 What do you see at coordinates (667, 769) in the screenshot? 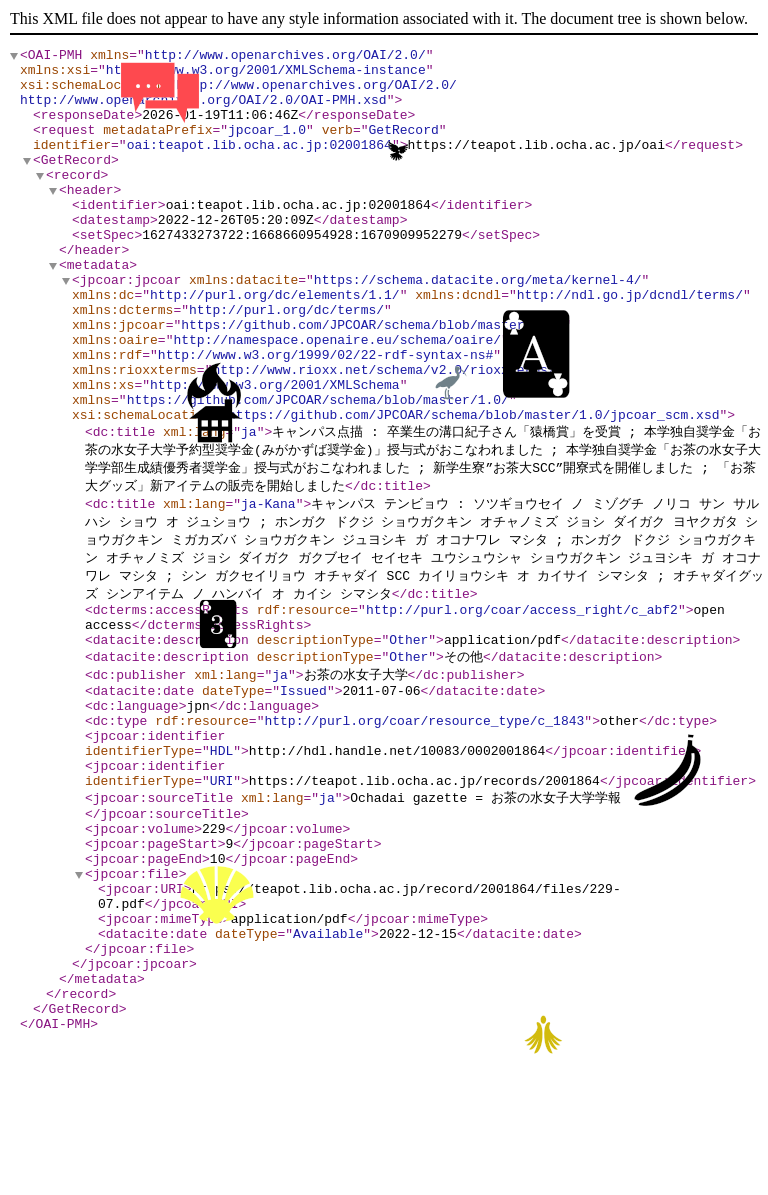
I see `indicates banana or tropical fruit category` at bounding box center [667, 769].